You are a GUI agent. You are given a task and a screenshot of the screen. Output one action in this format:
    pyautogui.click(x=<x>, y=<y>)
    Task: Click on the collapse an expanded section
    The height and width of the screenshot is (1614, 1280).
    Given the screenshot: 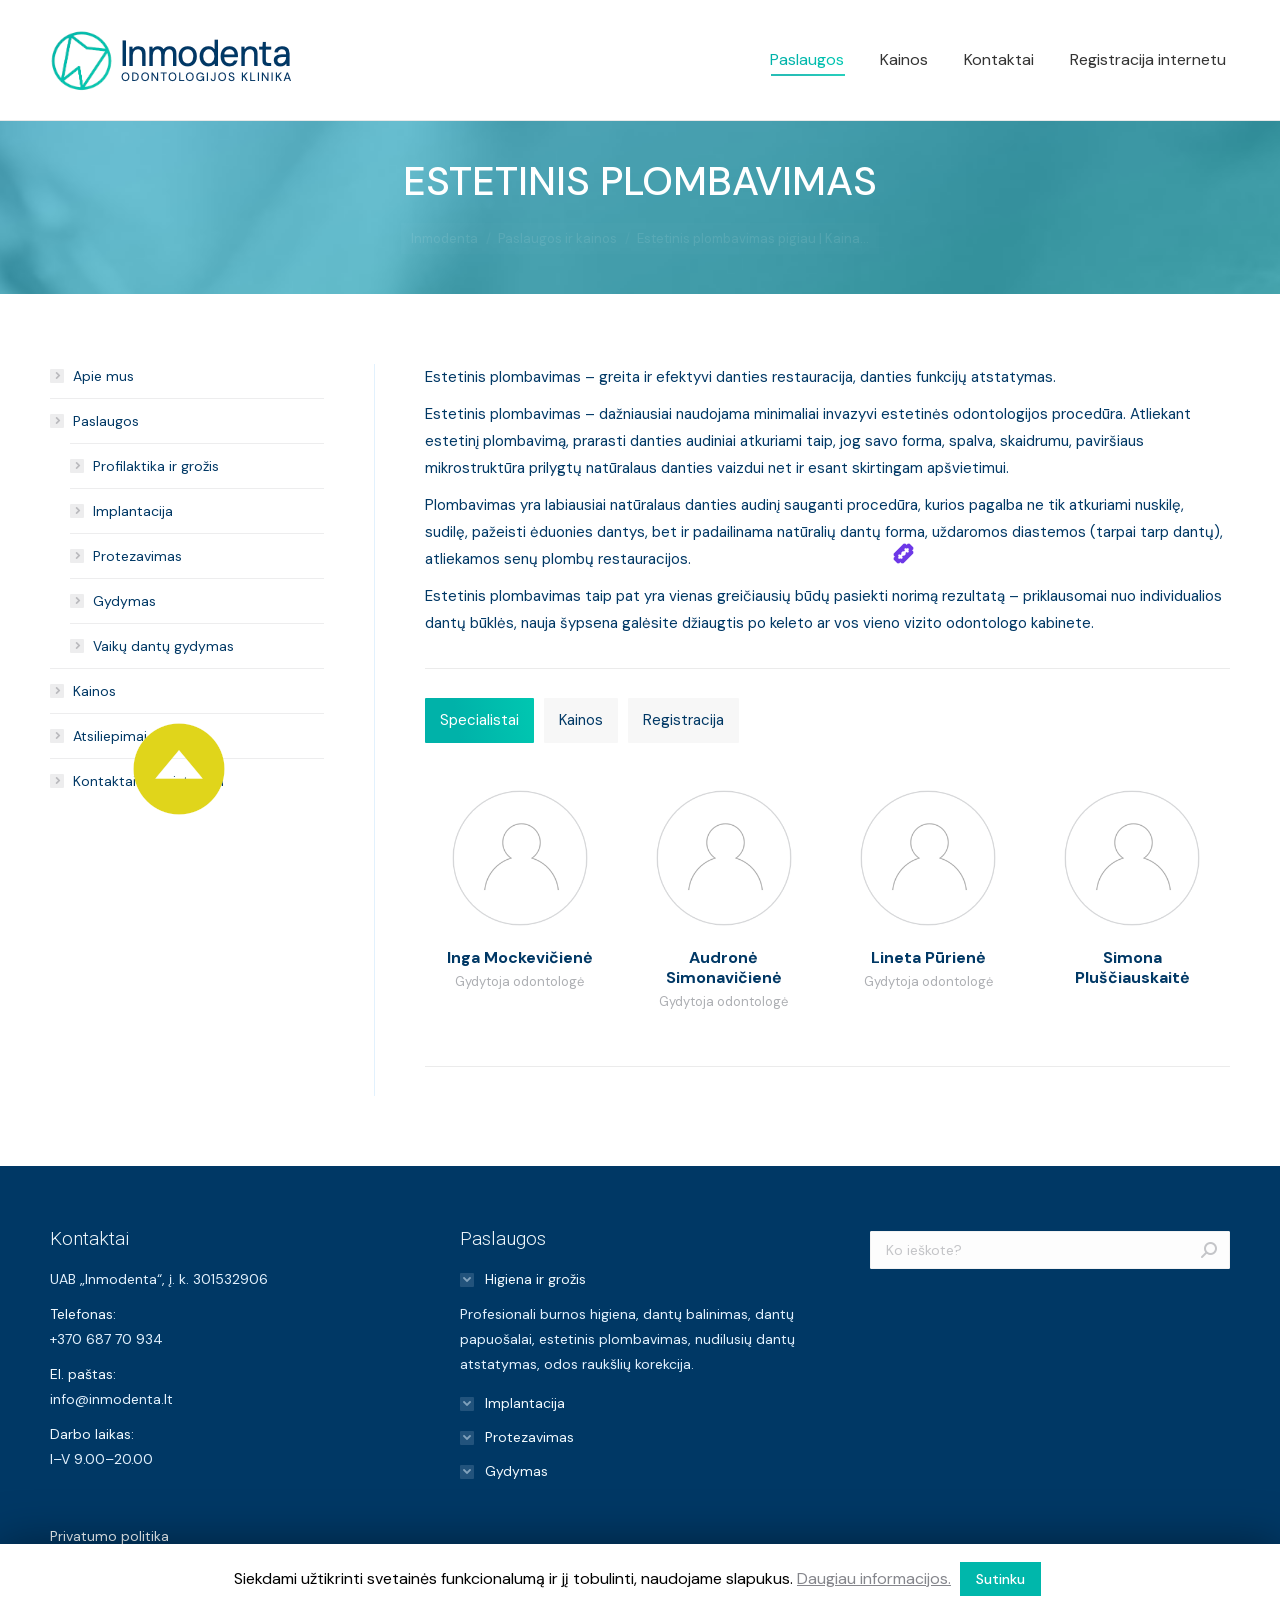 What is the action you would take?
    pyautogui.click(x=179, y=769)
    